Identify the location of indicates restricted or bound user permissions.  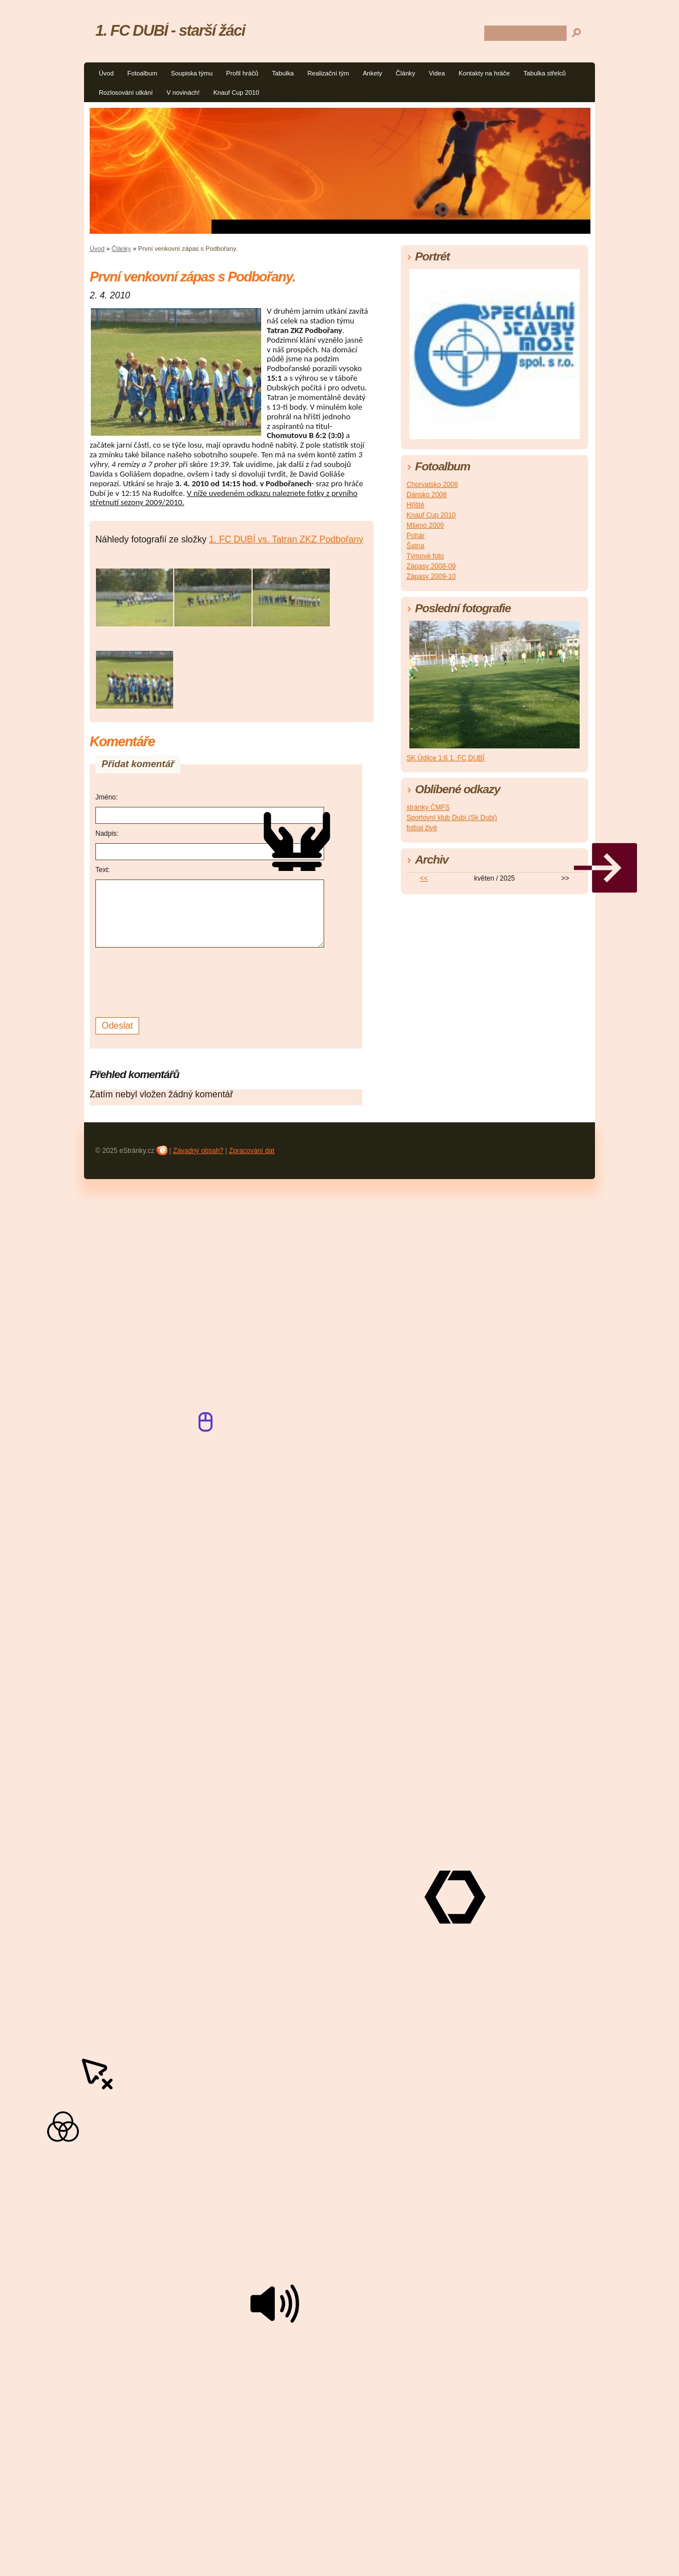
(297, 841).